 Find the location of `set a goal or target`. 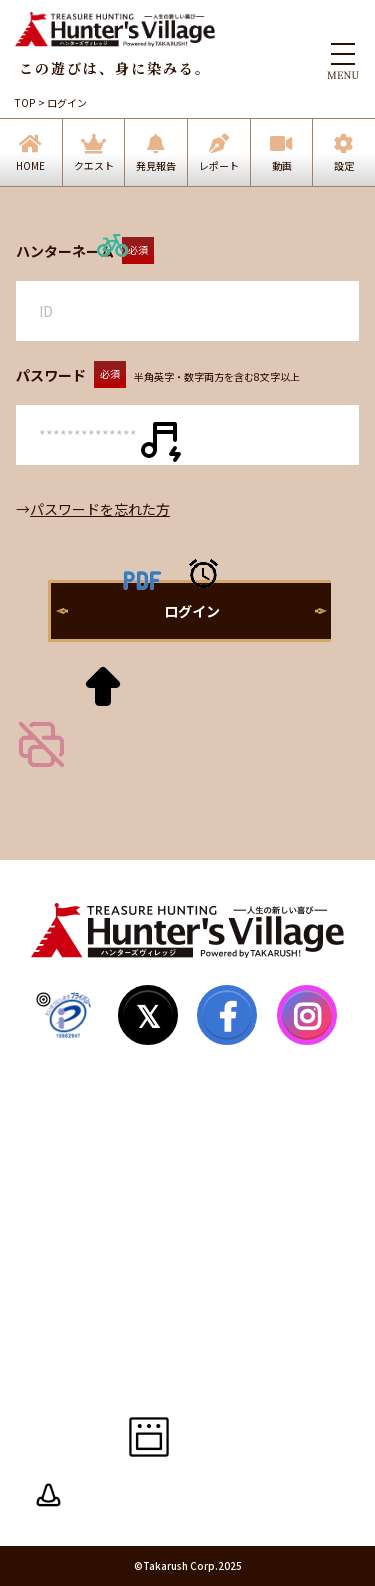

set a goal or target is located at coordinates (43, 999).